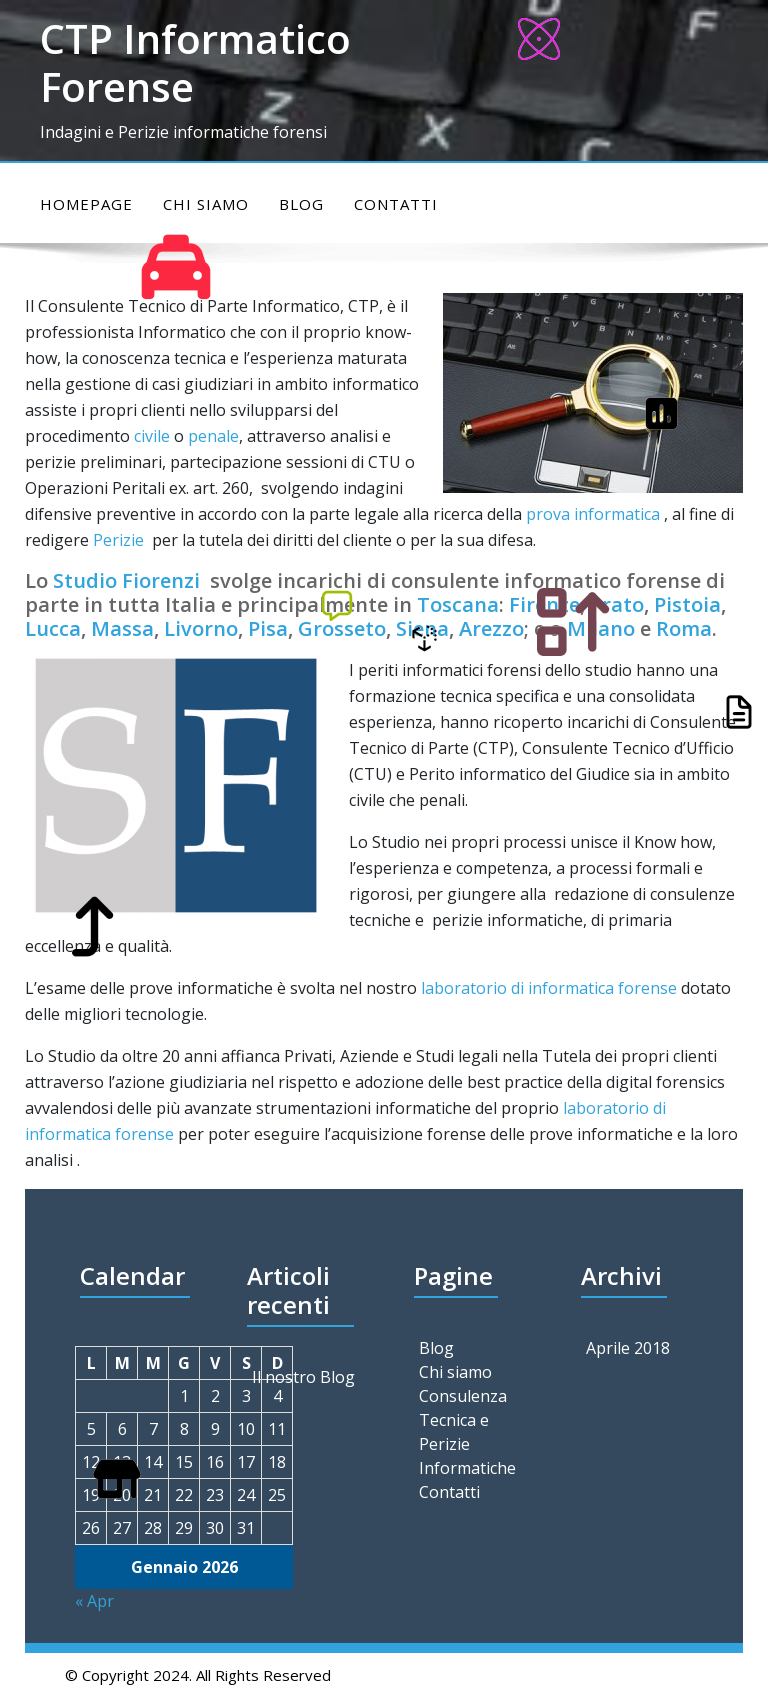 This screenshot has width=768, height=1701. Describe the element at coordinates (176, 269) in the screenshot. I see `request a taxi or cab ride` at that location.